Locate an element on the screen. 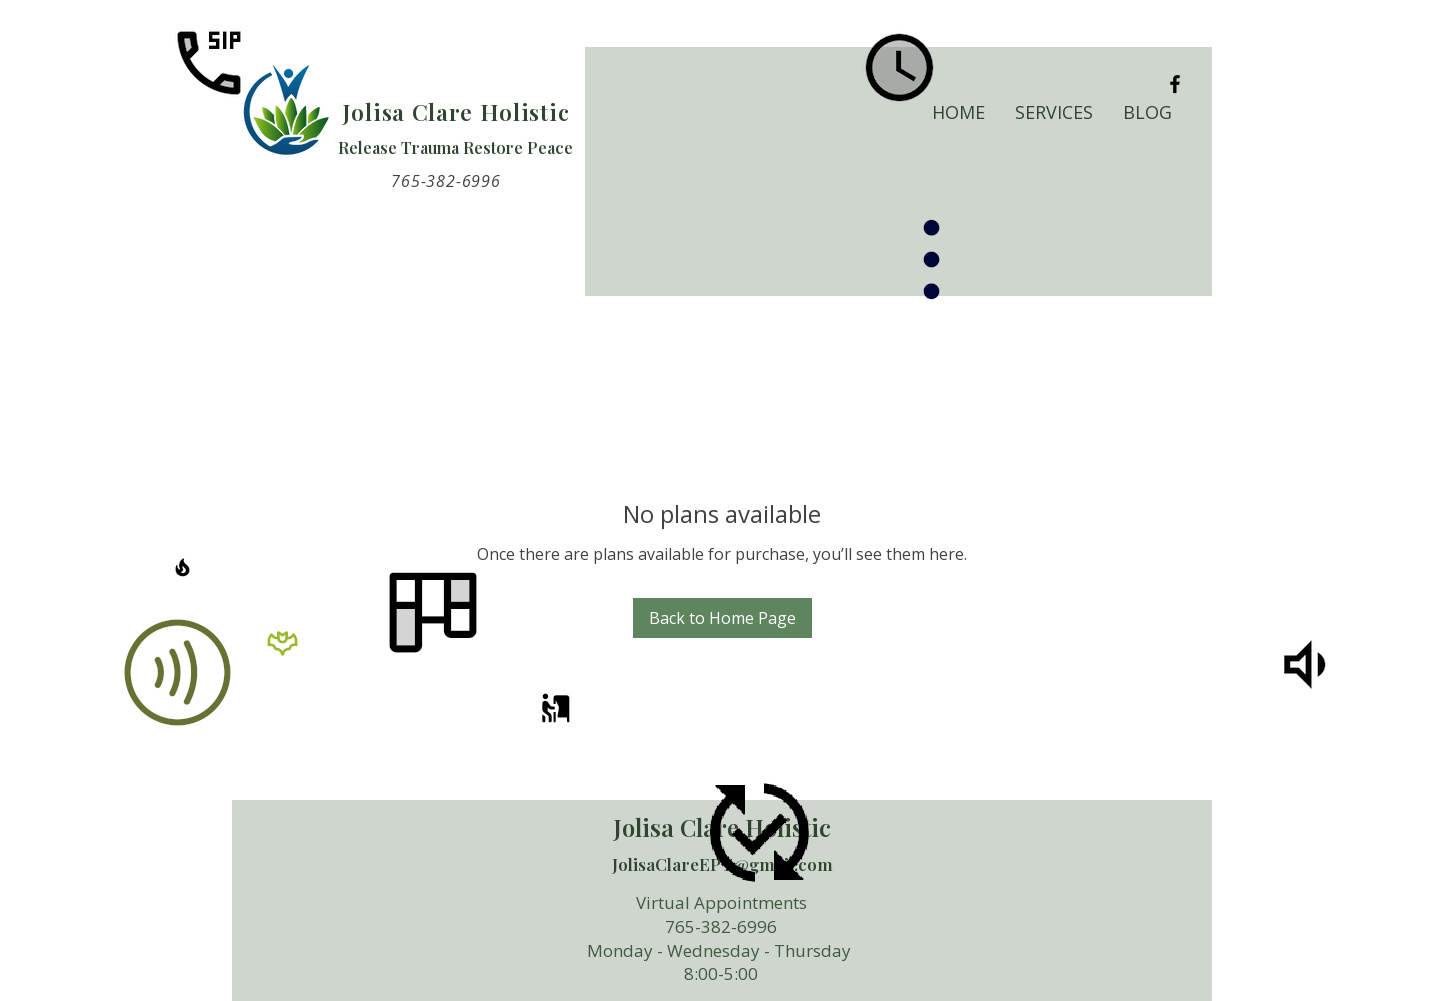 The image size is (1444, 1001). tap to pay with contactless payment is located at coordinates (177, 672).